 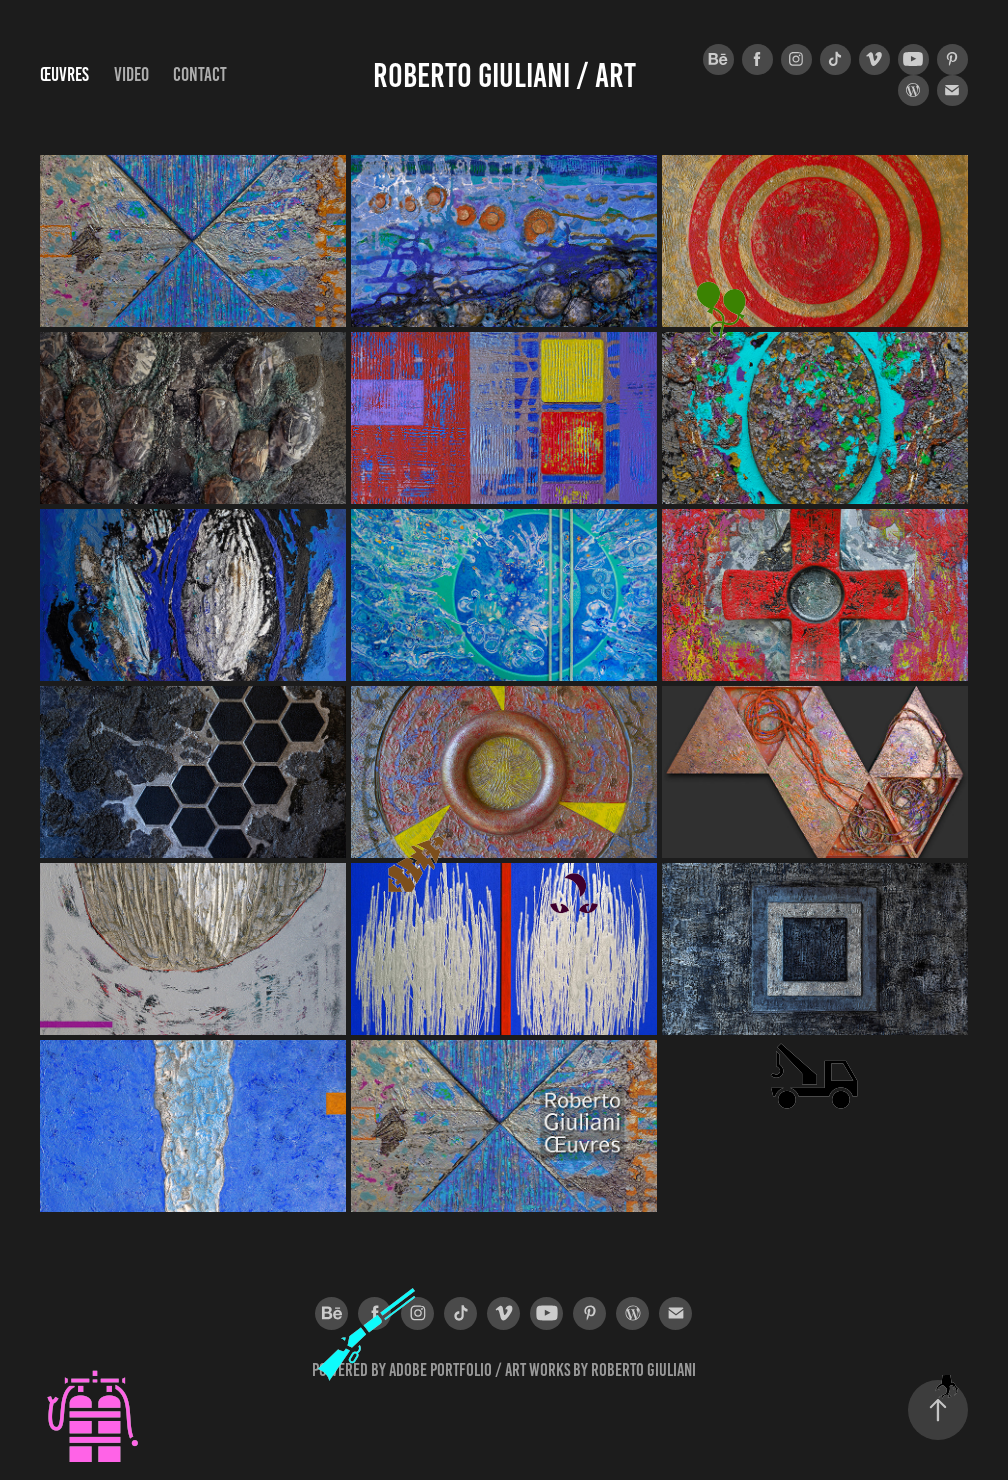 What do you see at coordinates (366, 1334) in the screenshot?
I see `select rifle weapon in game inventory` at bounding box center [366, 1334].